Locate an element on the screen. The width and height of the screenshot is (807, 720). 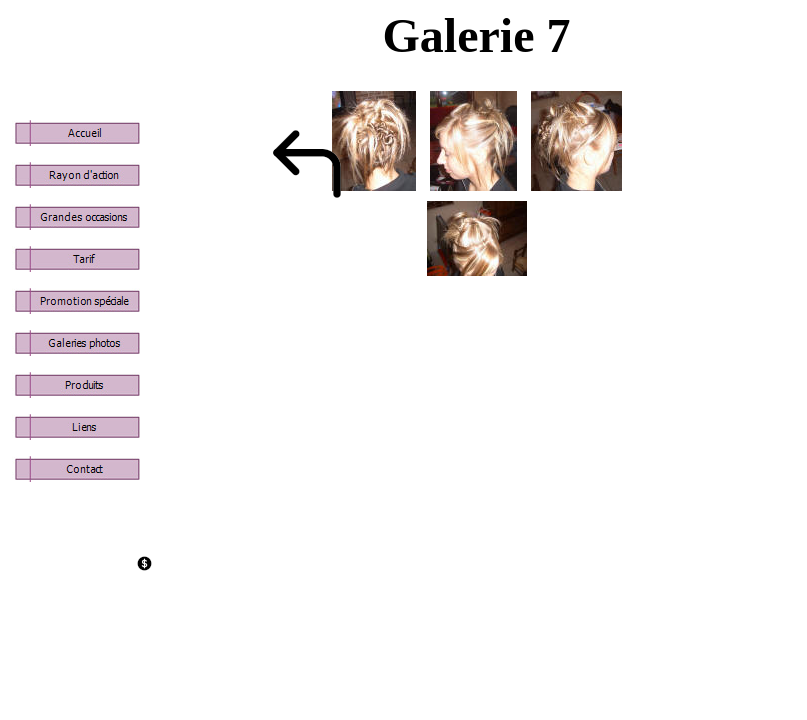
go back to the previous screen is located at coordinates (307, 164).